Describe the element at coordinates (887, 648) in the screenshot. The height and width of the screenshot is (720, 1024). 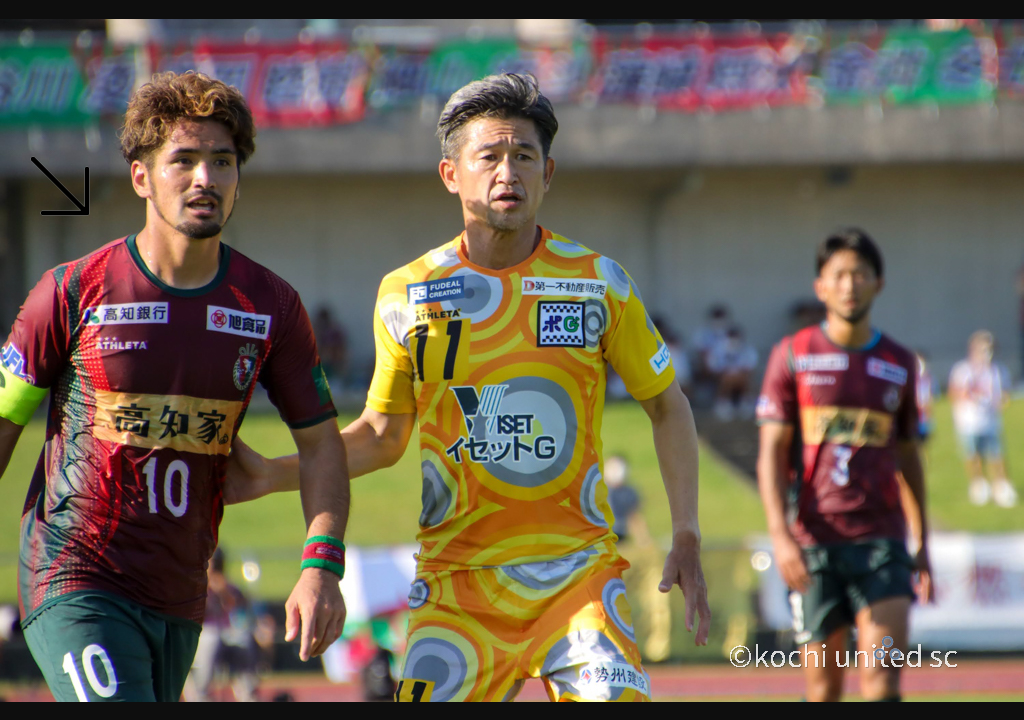
I see `view connected items or groups` at that location.